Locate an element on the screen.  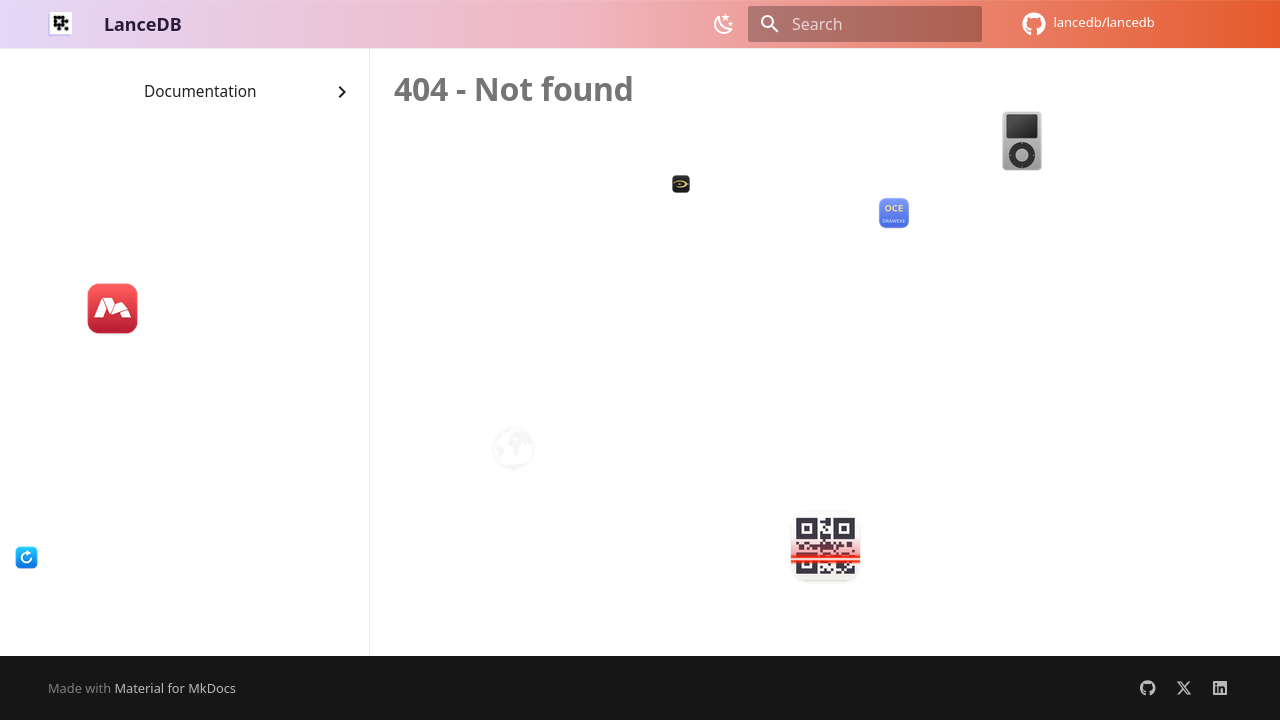
open OCE DRAWEXE application is located at coordinates (894, 213).